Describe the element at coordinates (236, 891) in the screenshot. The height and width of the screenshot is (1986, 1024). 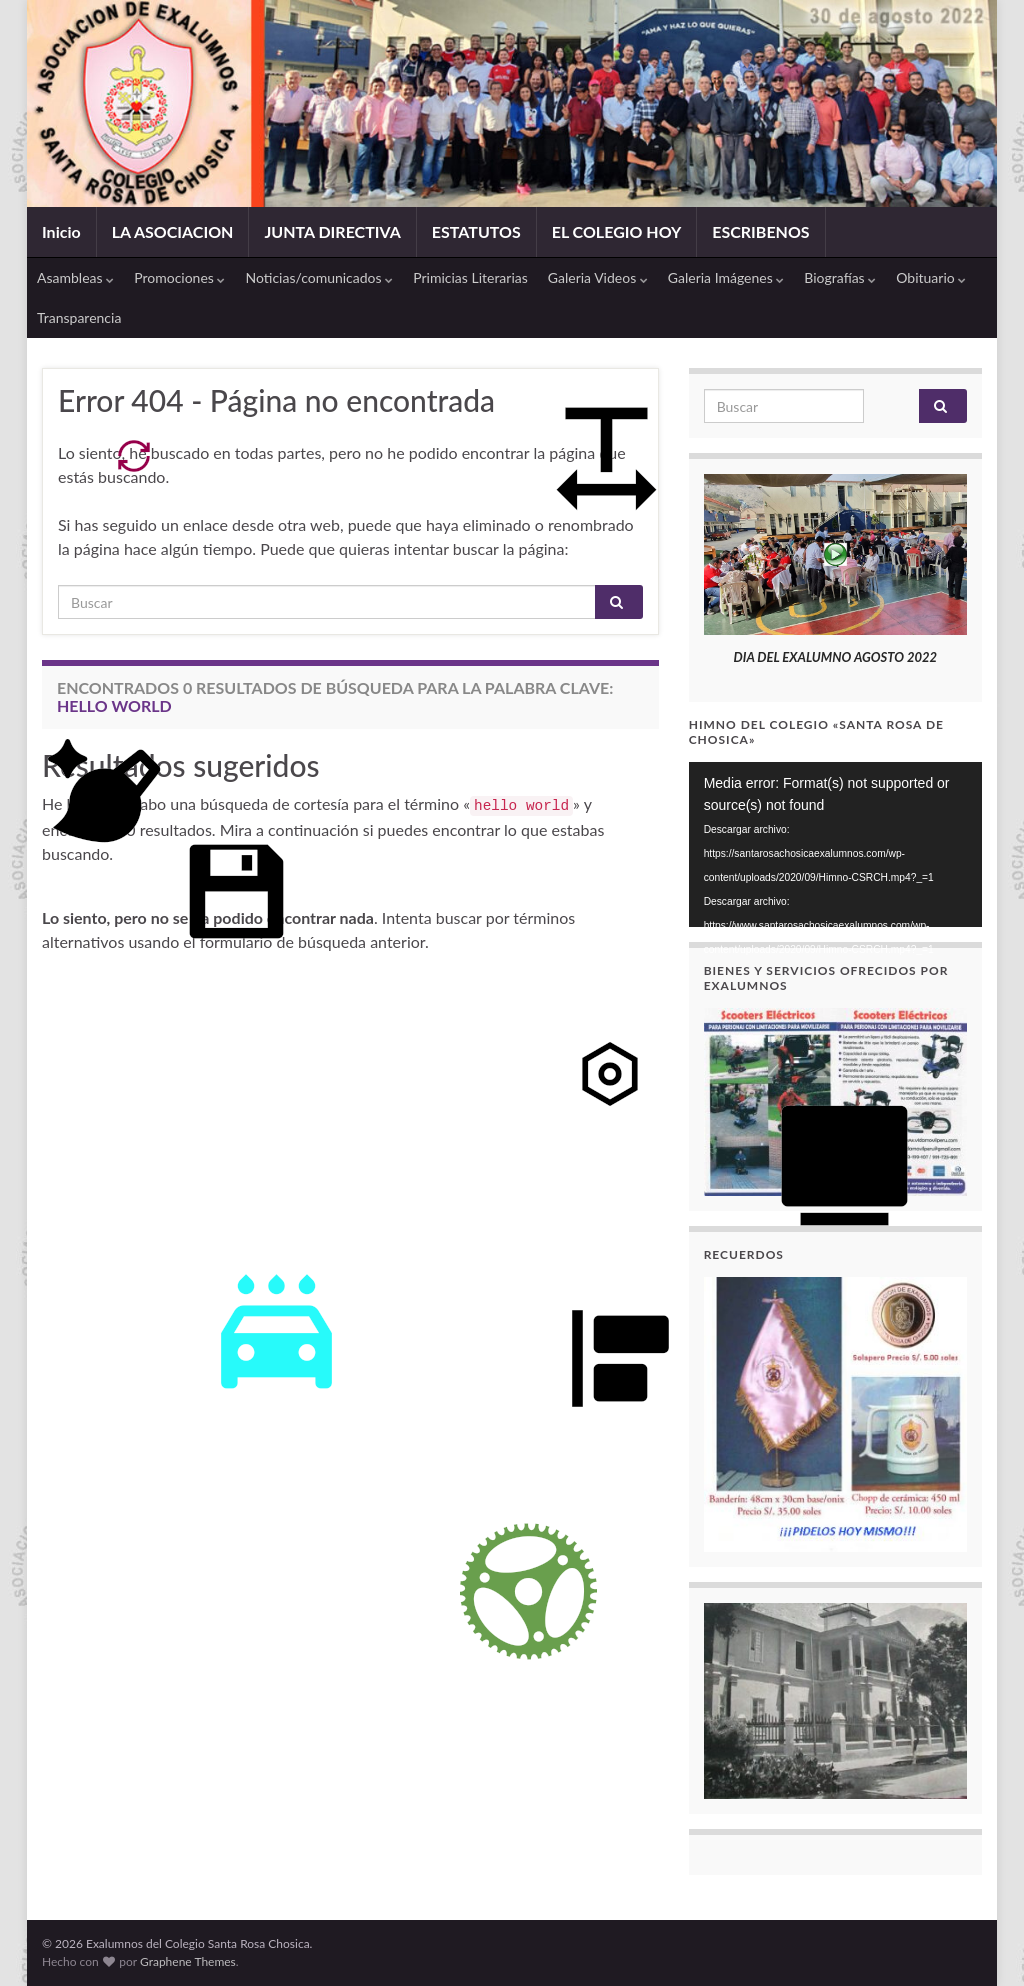
I see `save current file or document` at that location.